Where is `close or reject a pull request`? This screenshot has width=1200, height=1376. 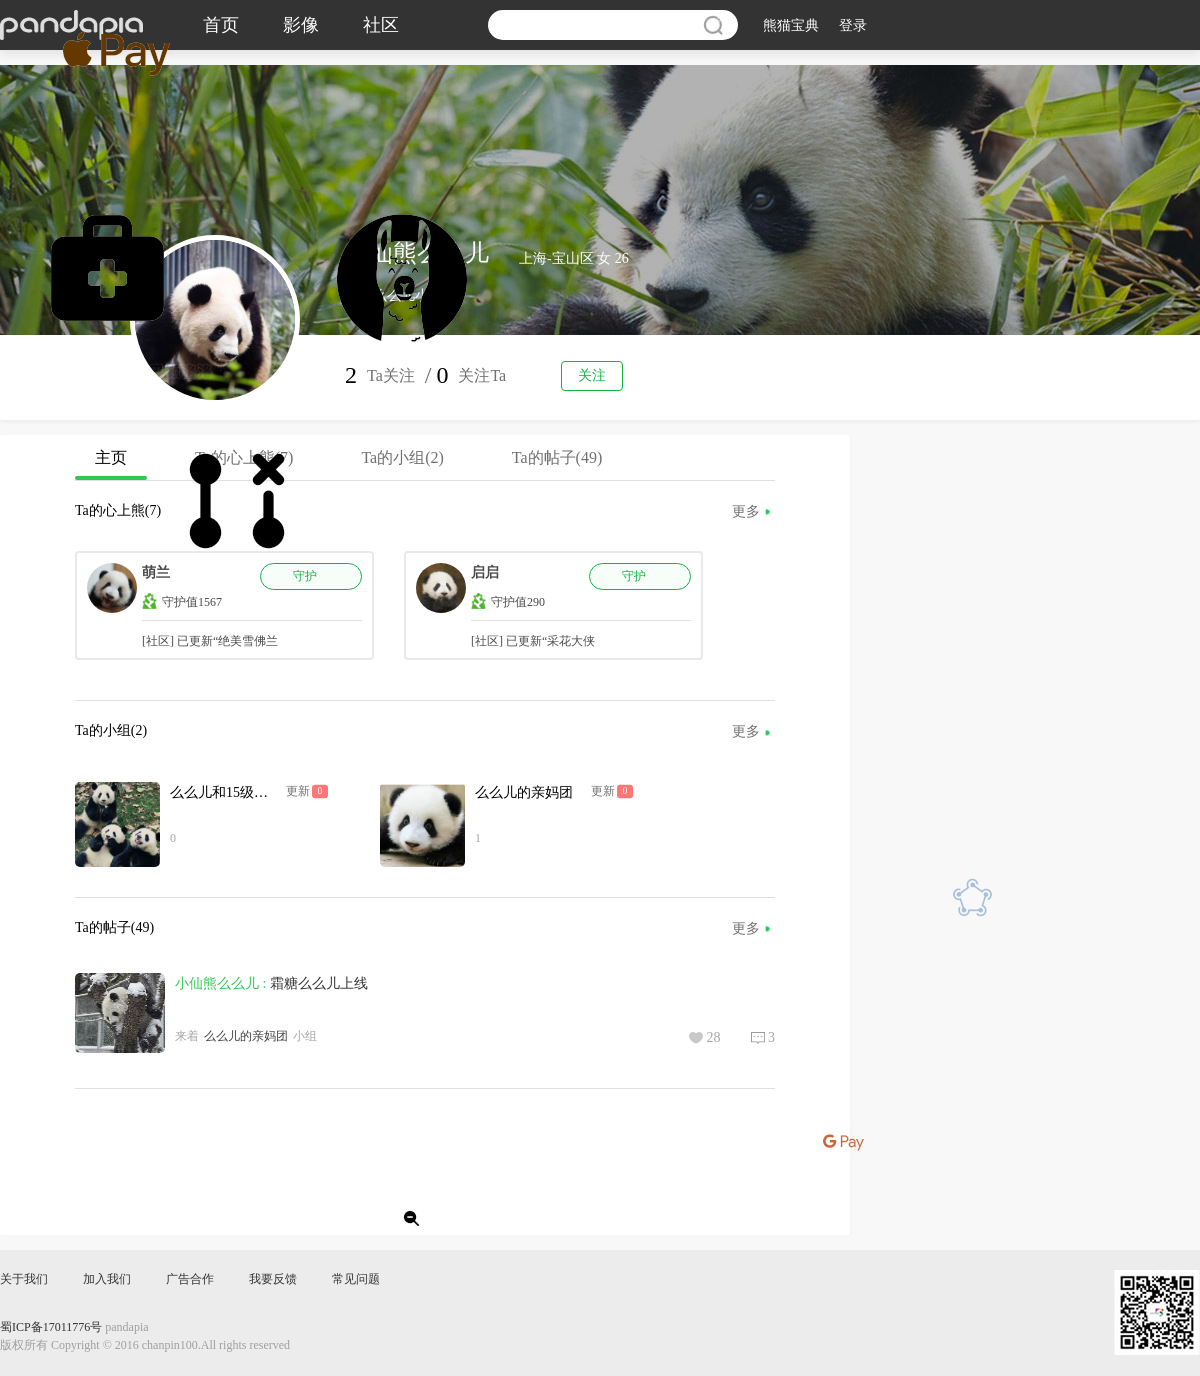 close or reject a pull request is located at coordinates (237, 501).